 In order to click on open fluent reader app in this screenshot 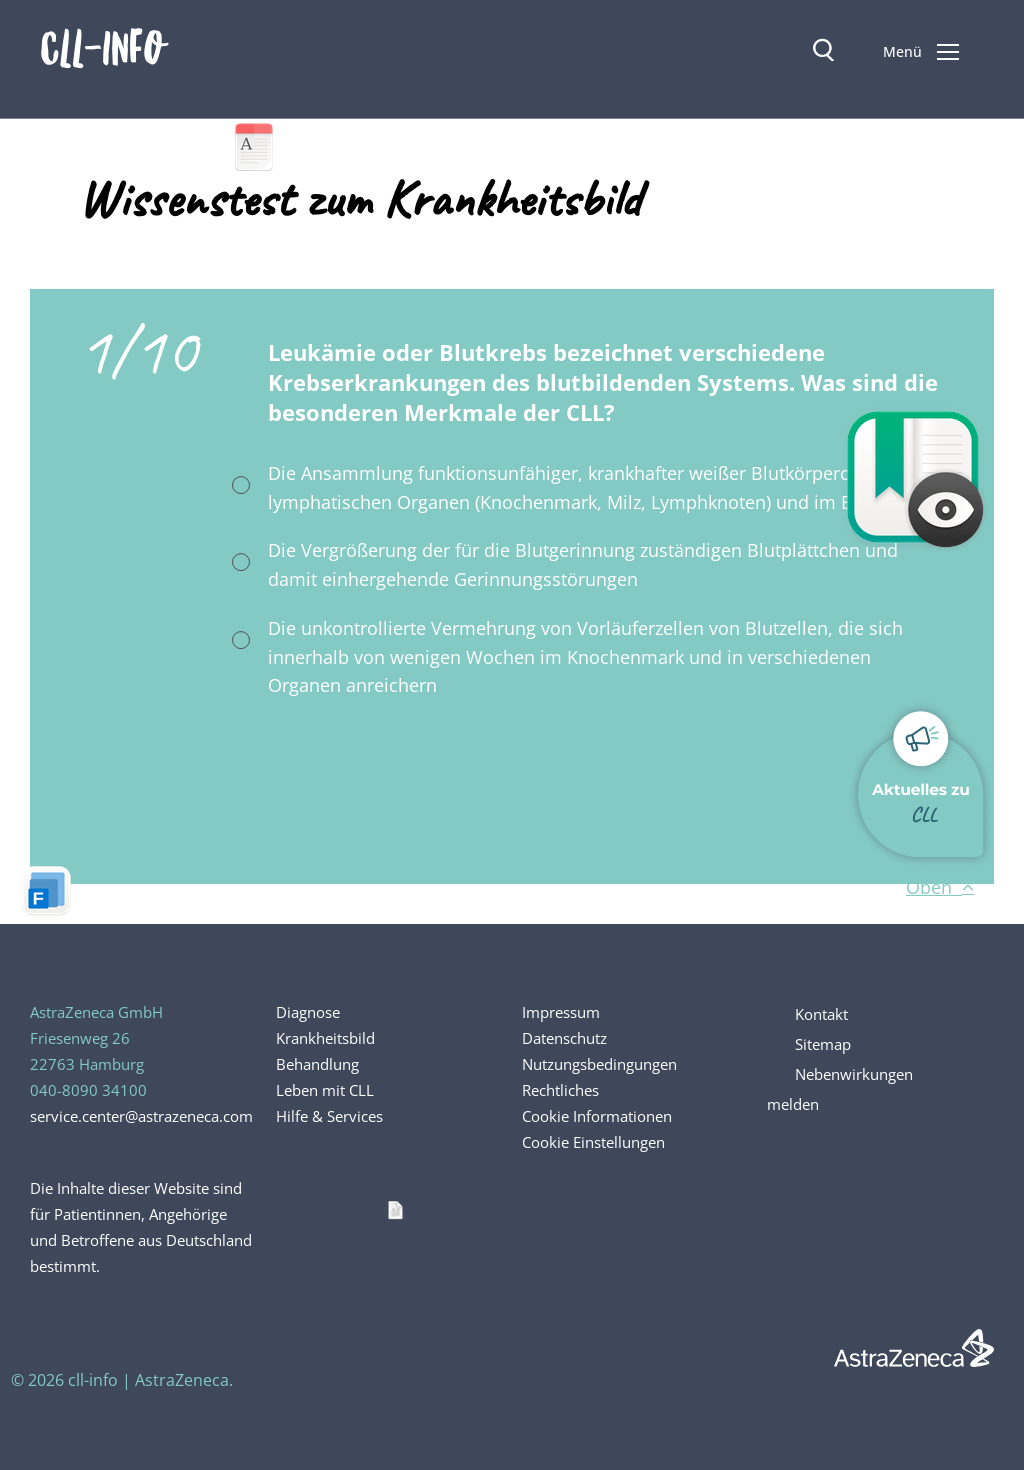, I will do `click(46, 890)`.